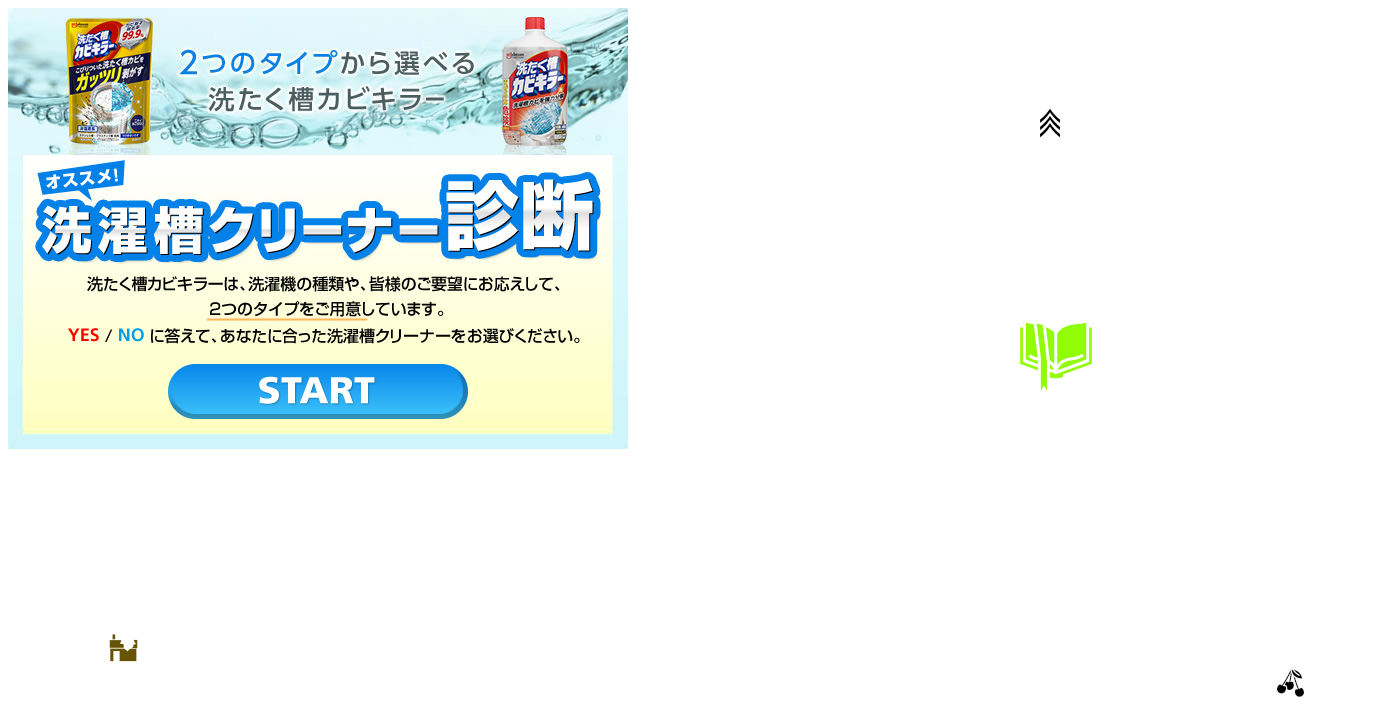 This screenshot has width=1396, height=720. Describe the element at coordinates (1050, 123) in the screenshot. I see `indicates sergeant rank or military status` at that location.